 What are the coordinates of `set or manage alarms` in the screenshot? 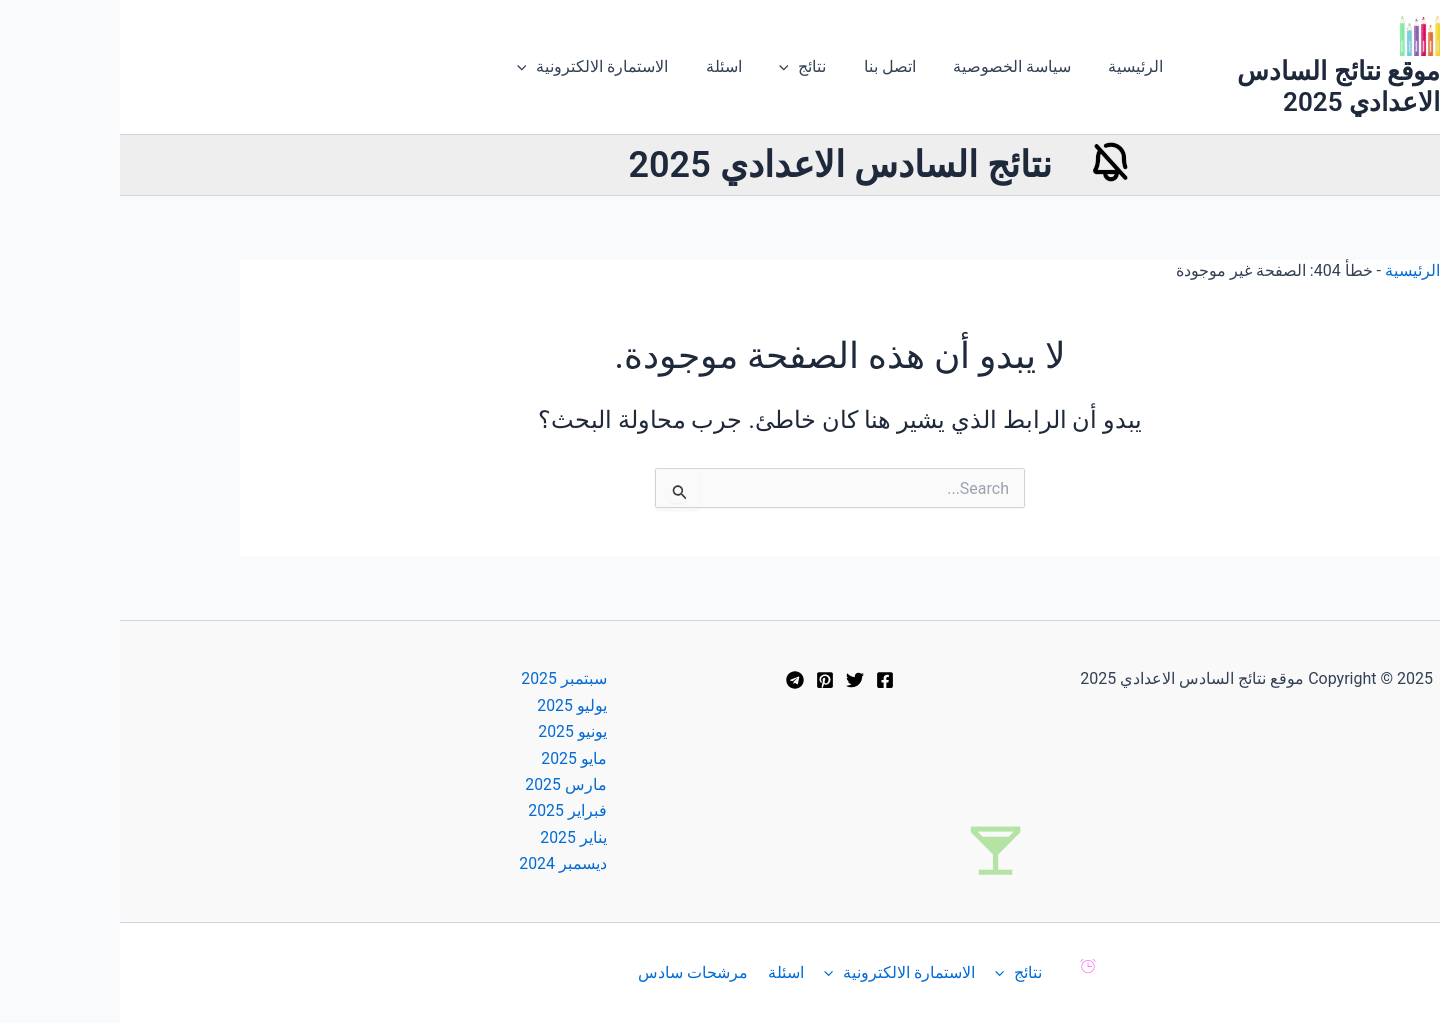 It's located at (1088, 966).